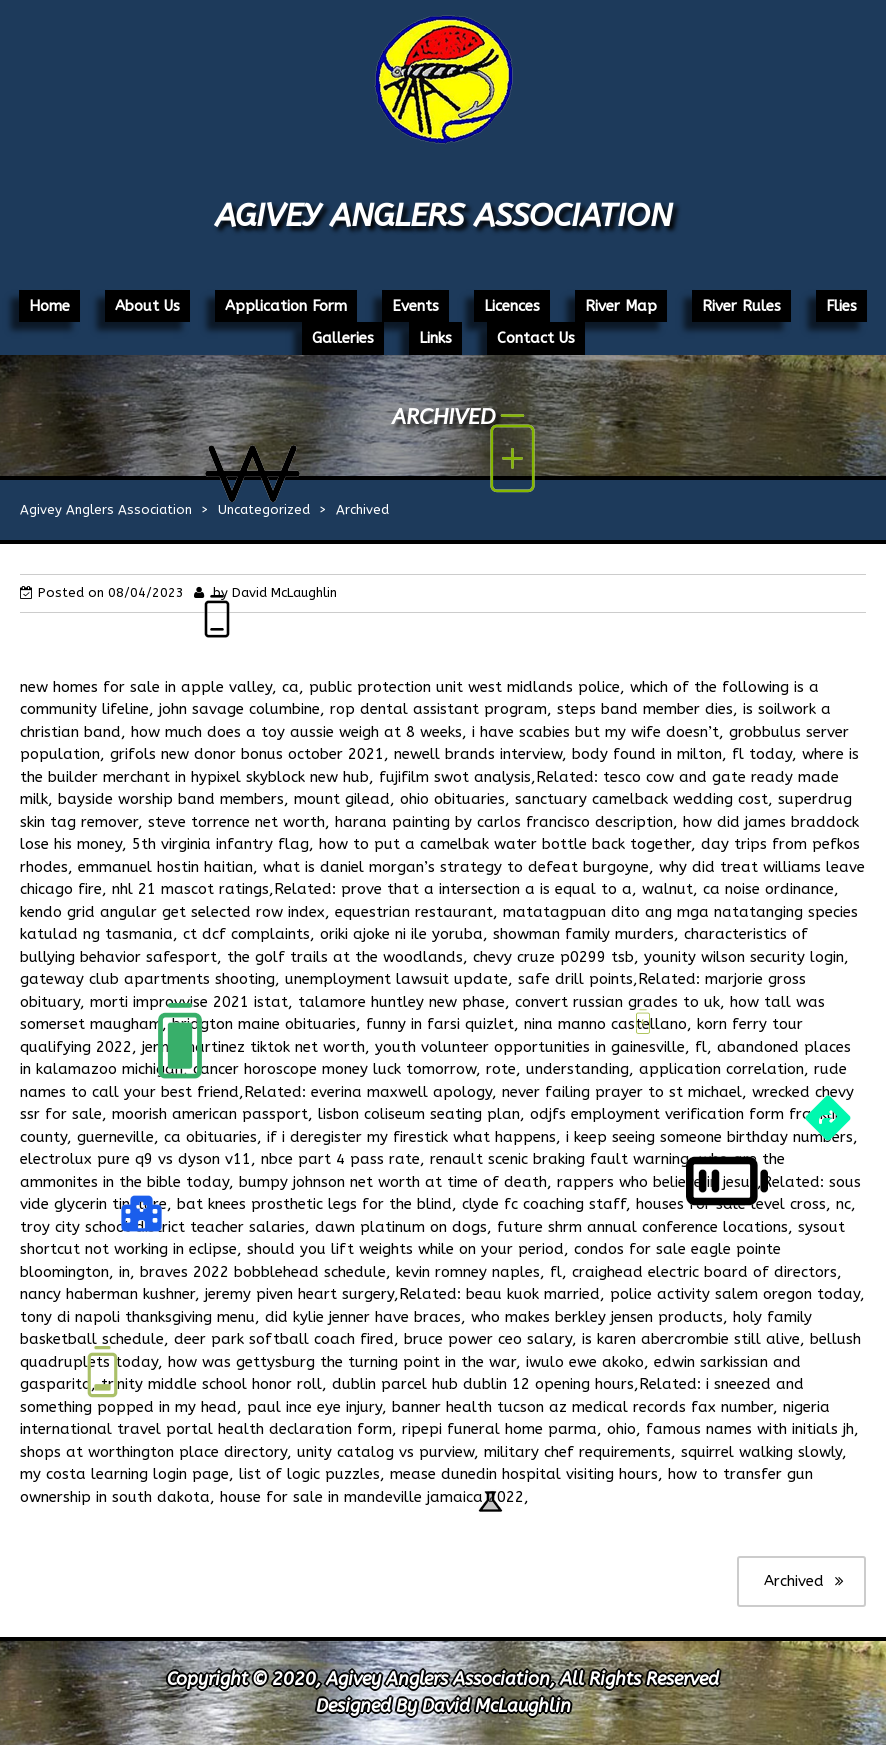  What do you see at coordinates (141, 1213) in the screenshot?
I see `find nearby hospitals or medical facilities` at bounding box center [141, 1213].